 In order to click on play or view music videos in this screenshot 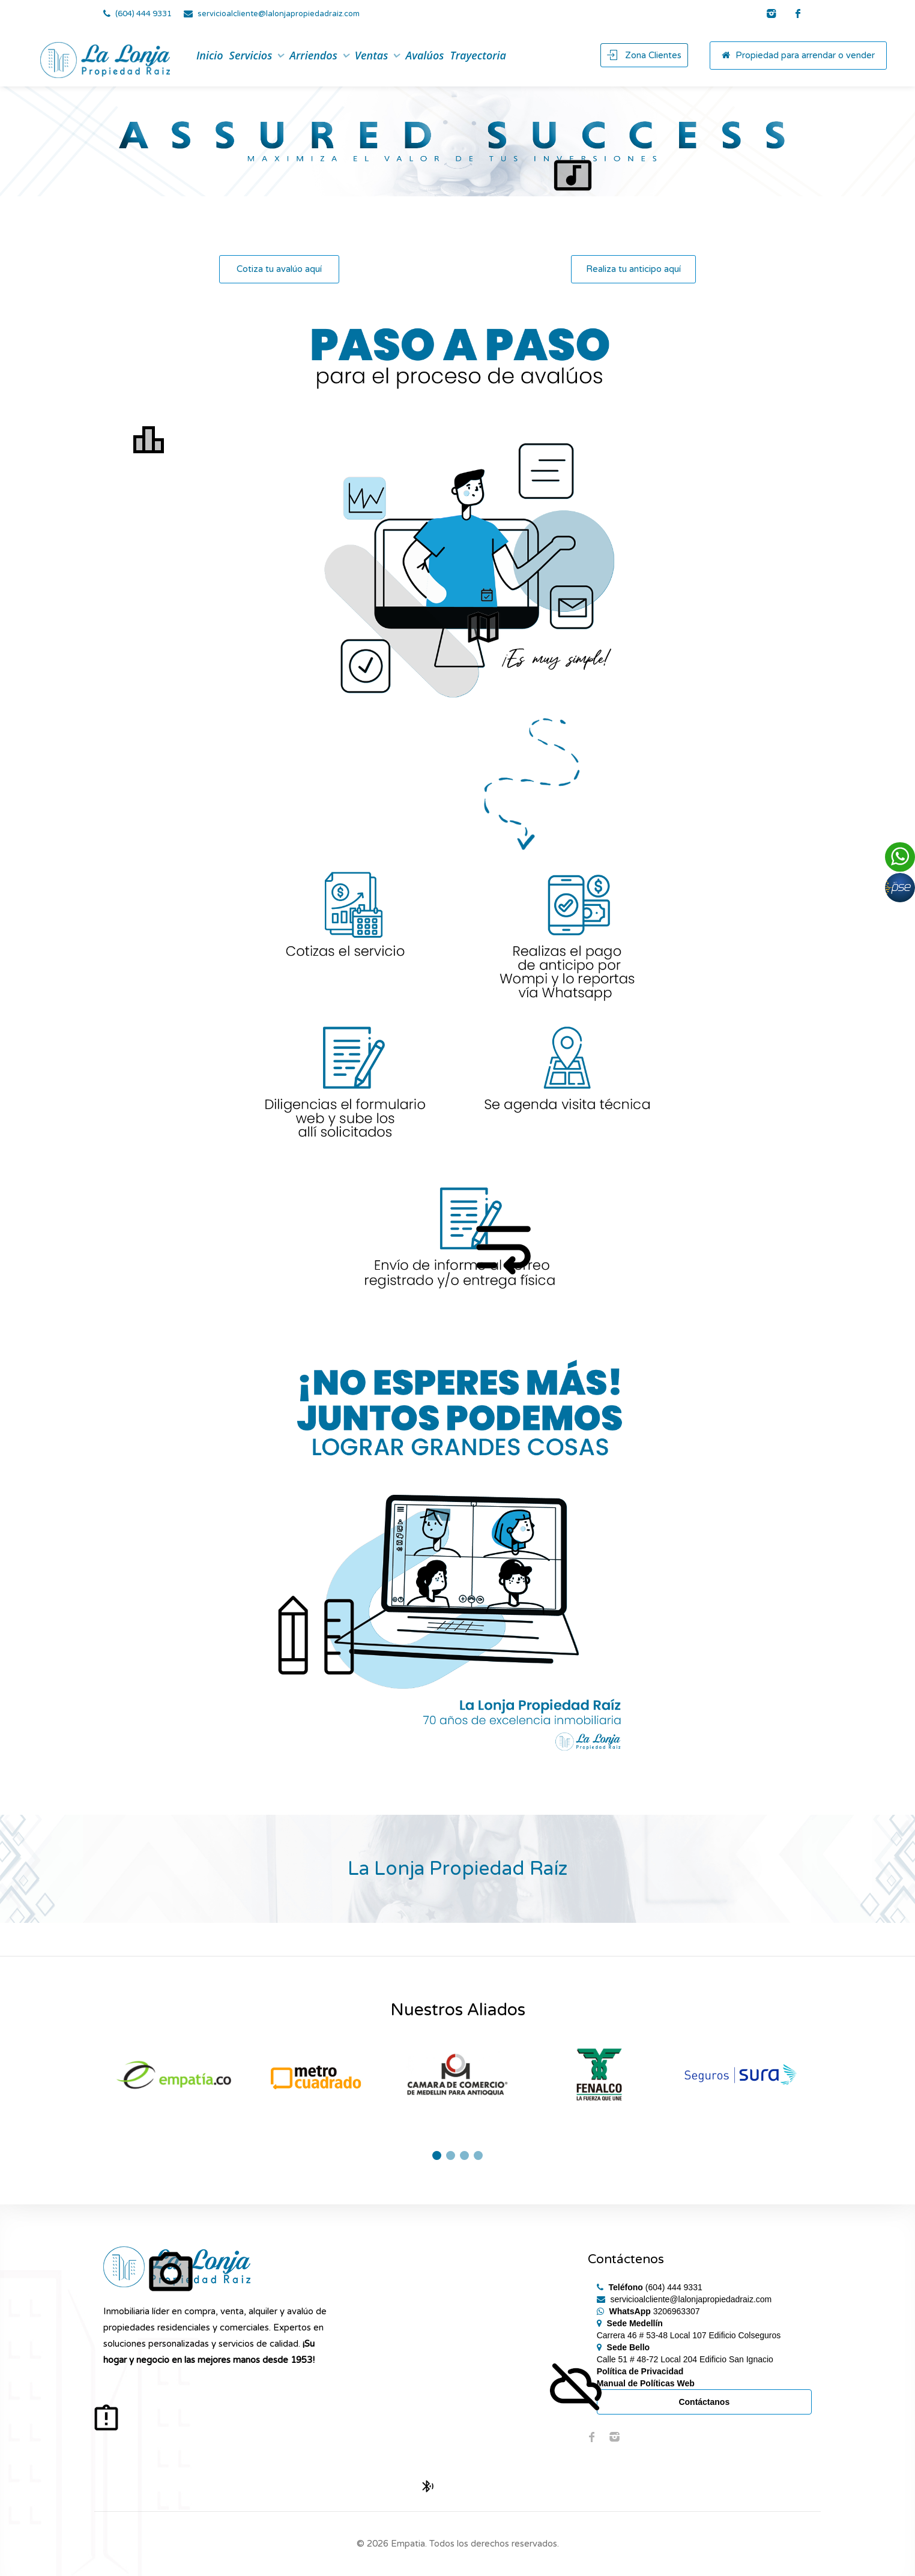, I will do `click(573, 175)`.